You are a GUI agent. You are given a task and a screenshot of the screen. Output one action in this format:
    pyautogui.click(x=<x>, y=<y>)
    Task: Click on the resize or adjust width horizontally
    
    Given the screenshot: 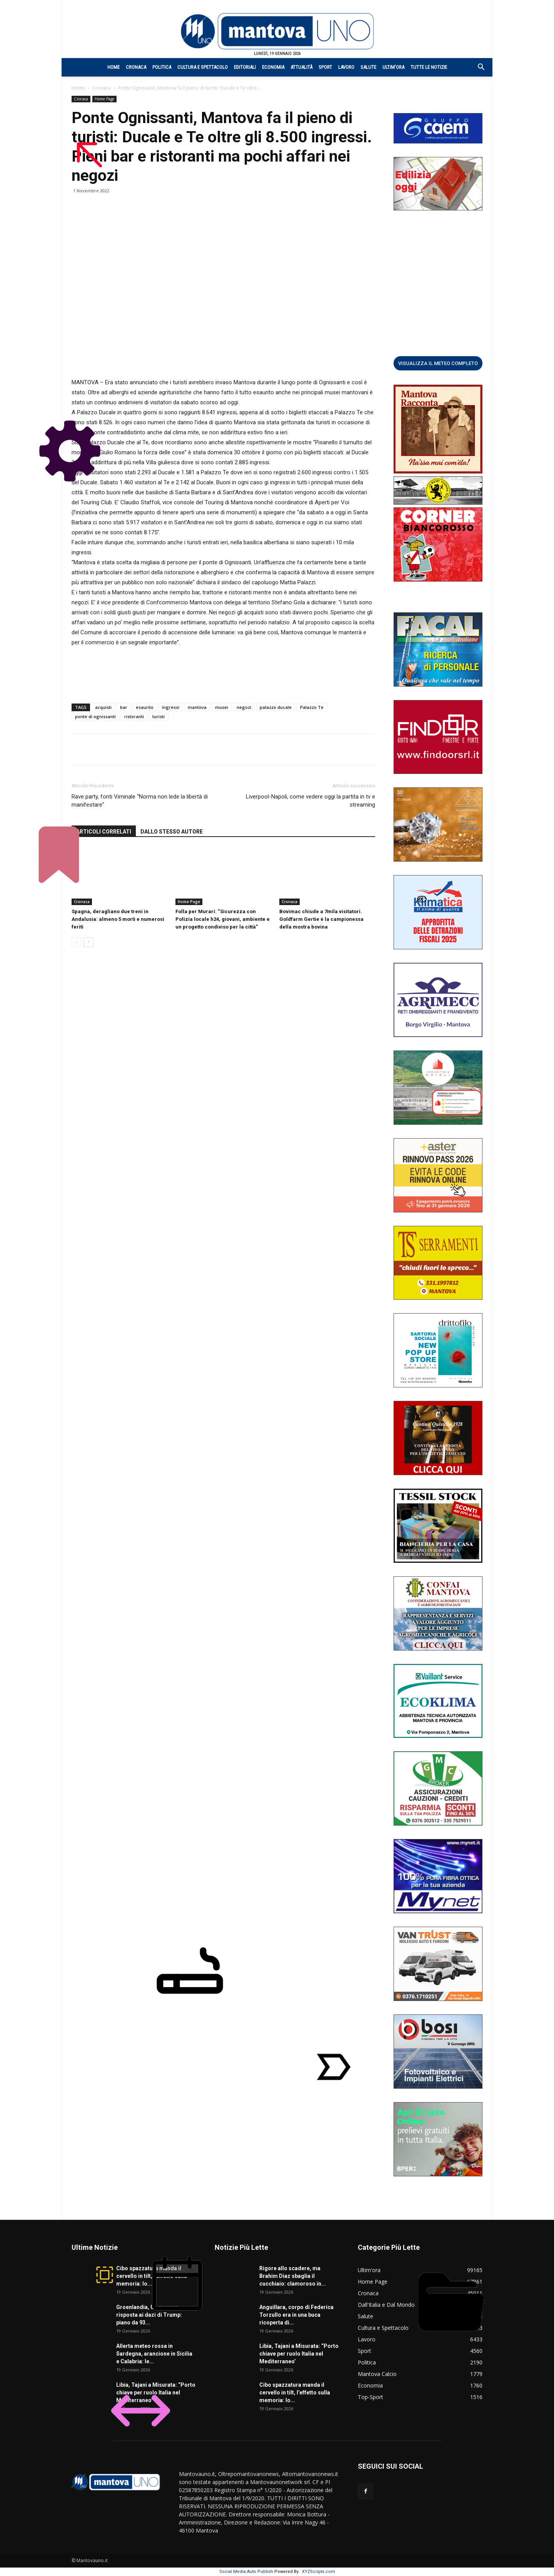 What is the action you would take?
    pyautogui.click(x=140, y=2411)
    